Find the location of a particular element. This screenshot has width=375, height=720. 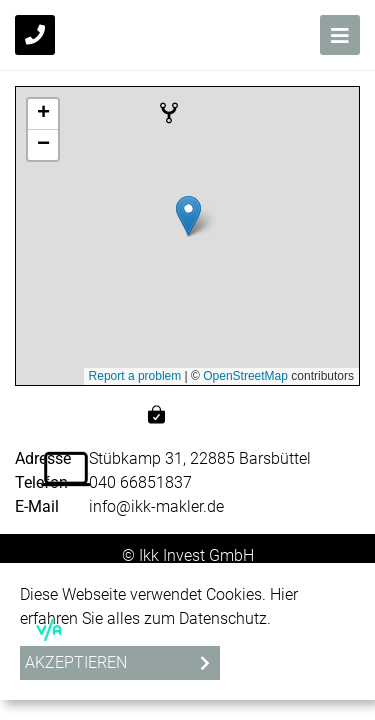

switch to desktop view is located at coordinates (66, 469).